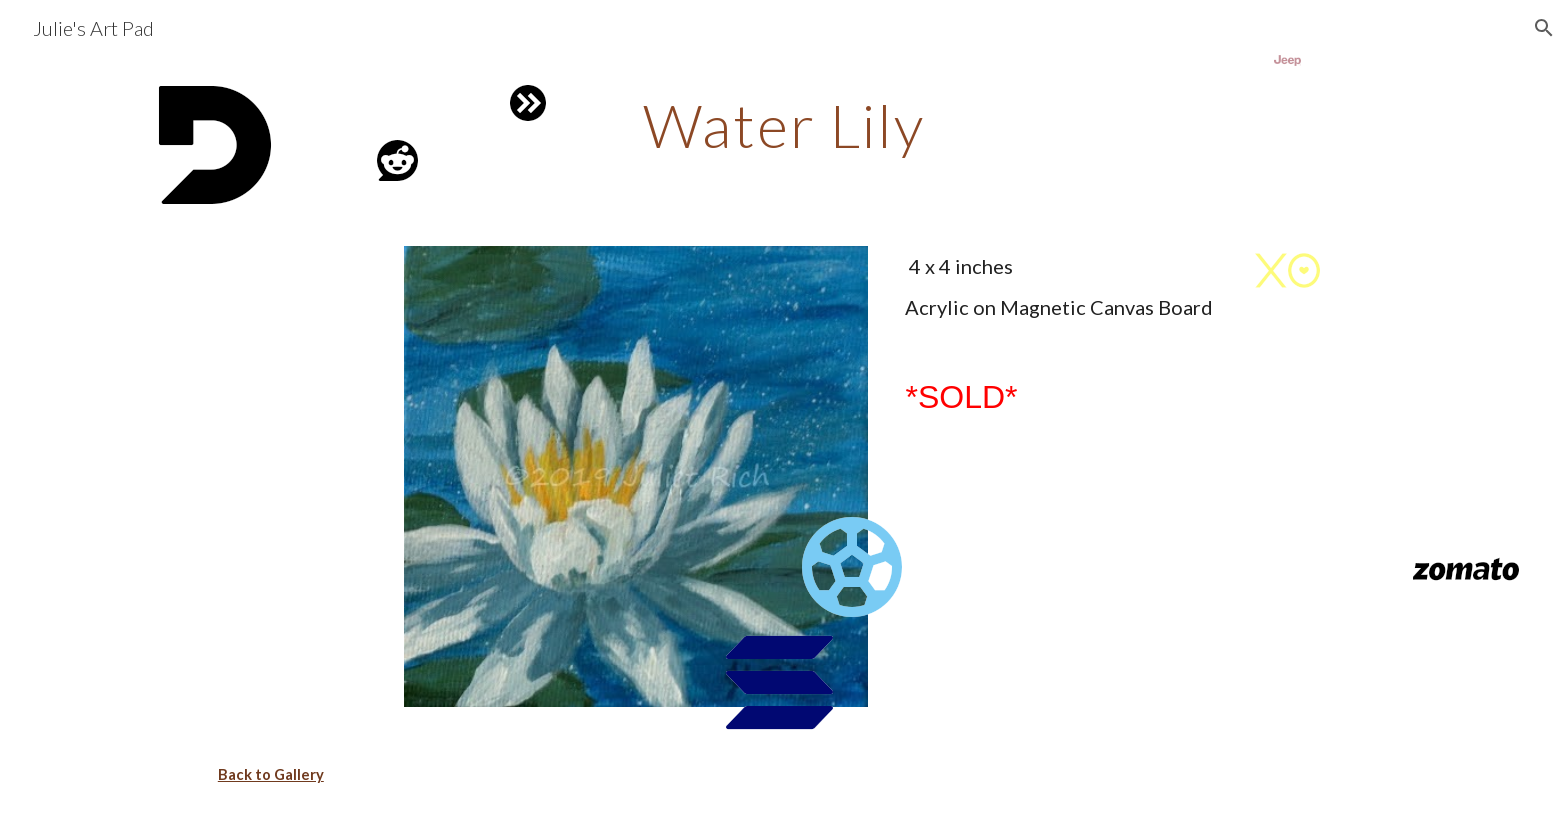  Describe the element at coordinates (1466, 569) in the screenshot. I see `open the Zomato app for food delivery and restaurant discovery` at that location.